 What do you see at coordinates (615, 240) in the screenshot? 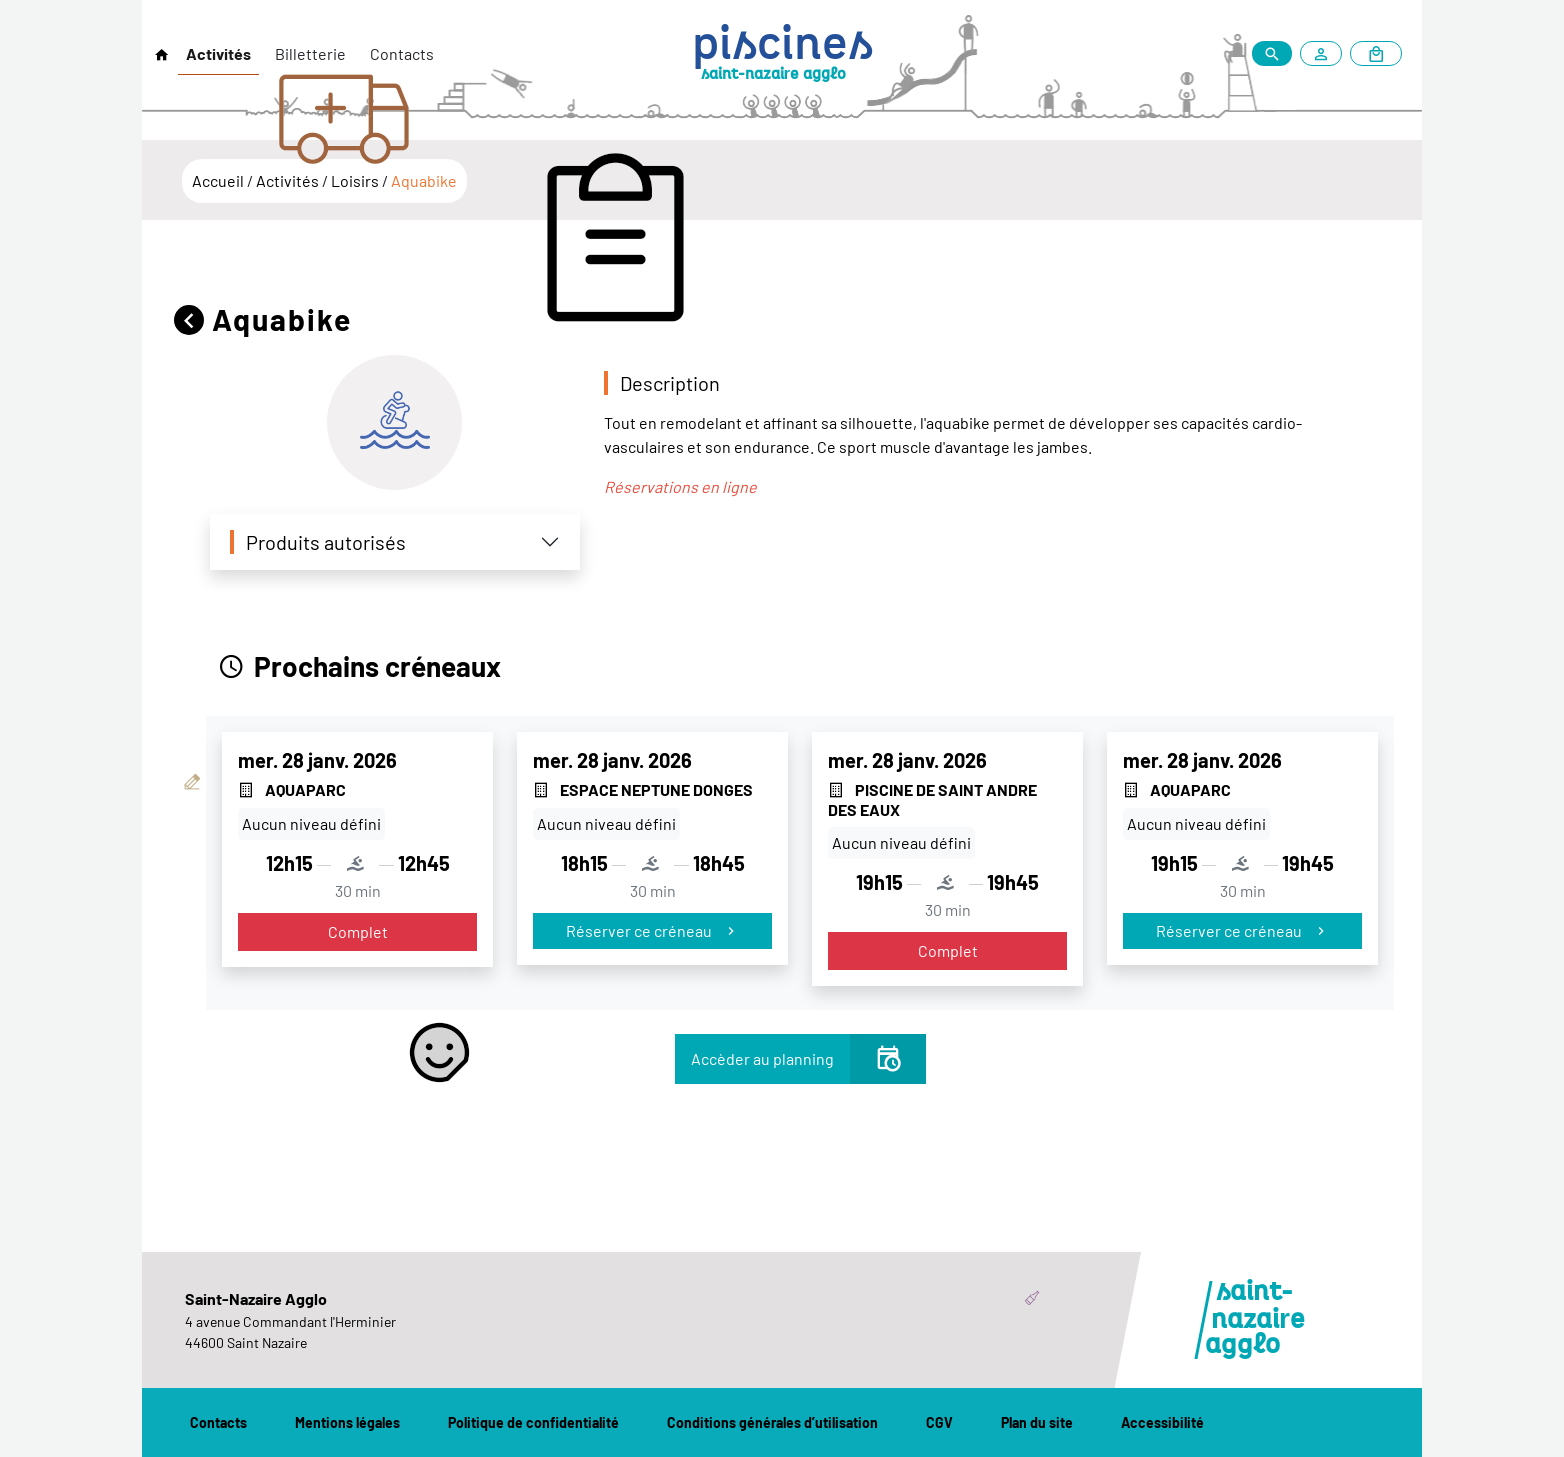
I see `view clipboard contents` at bounding box center [615, 240].